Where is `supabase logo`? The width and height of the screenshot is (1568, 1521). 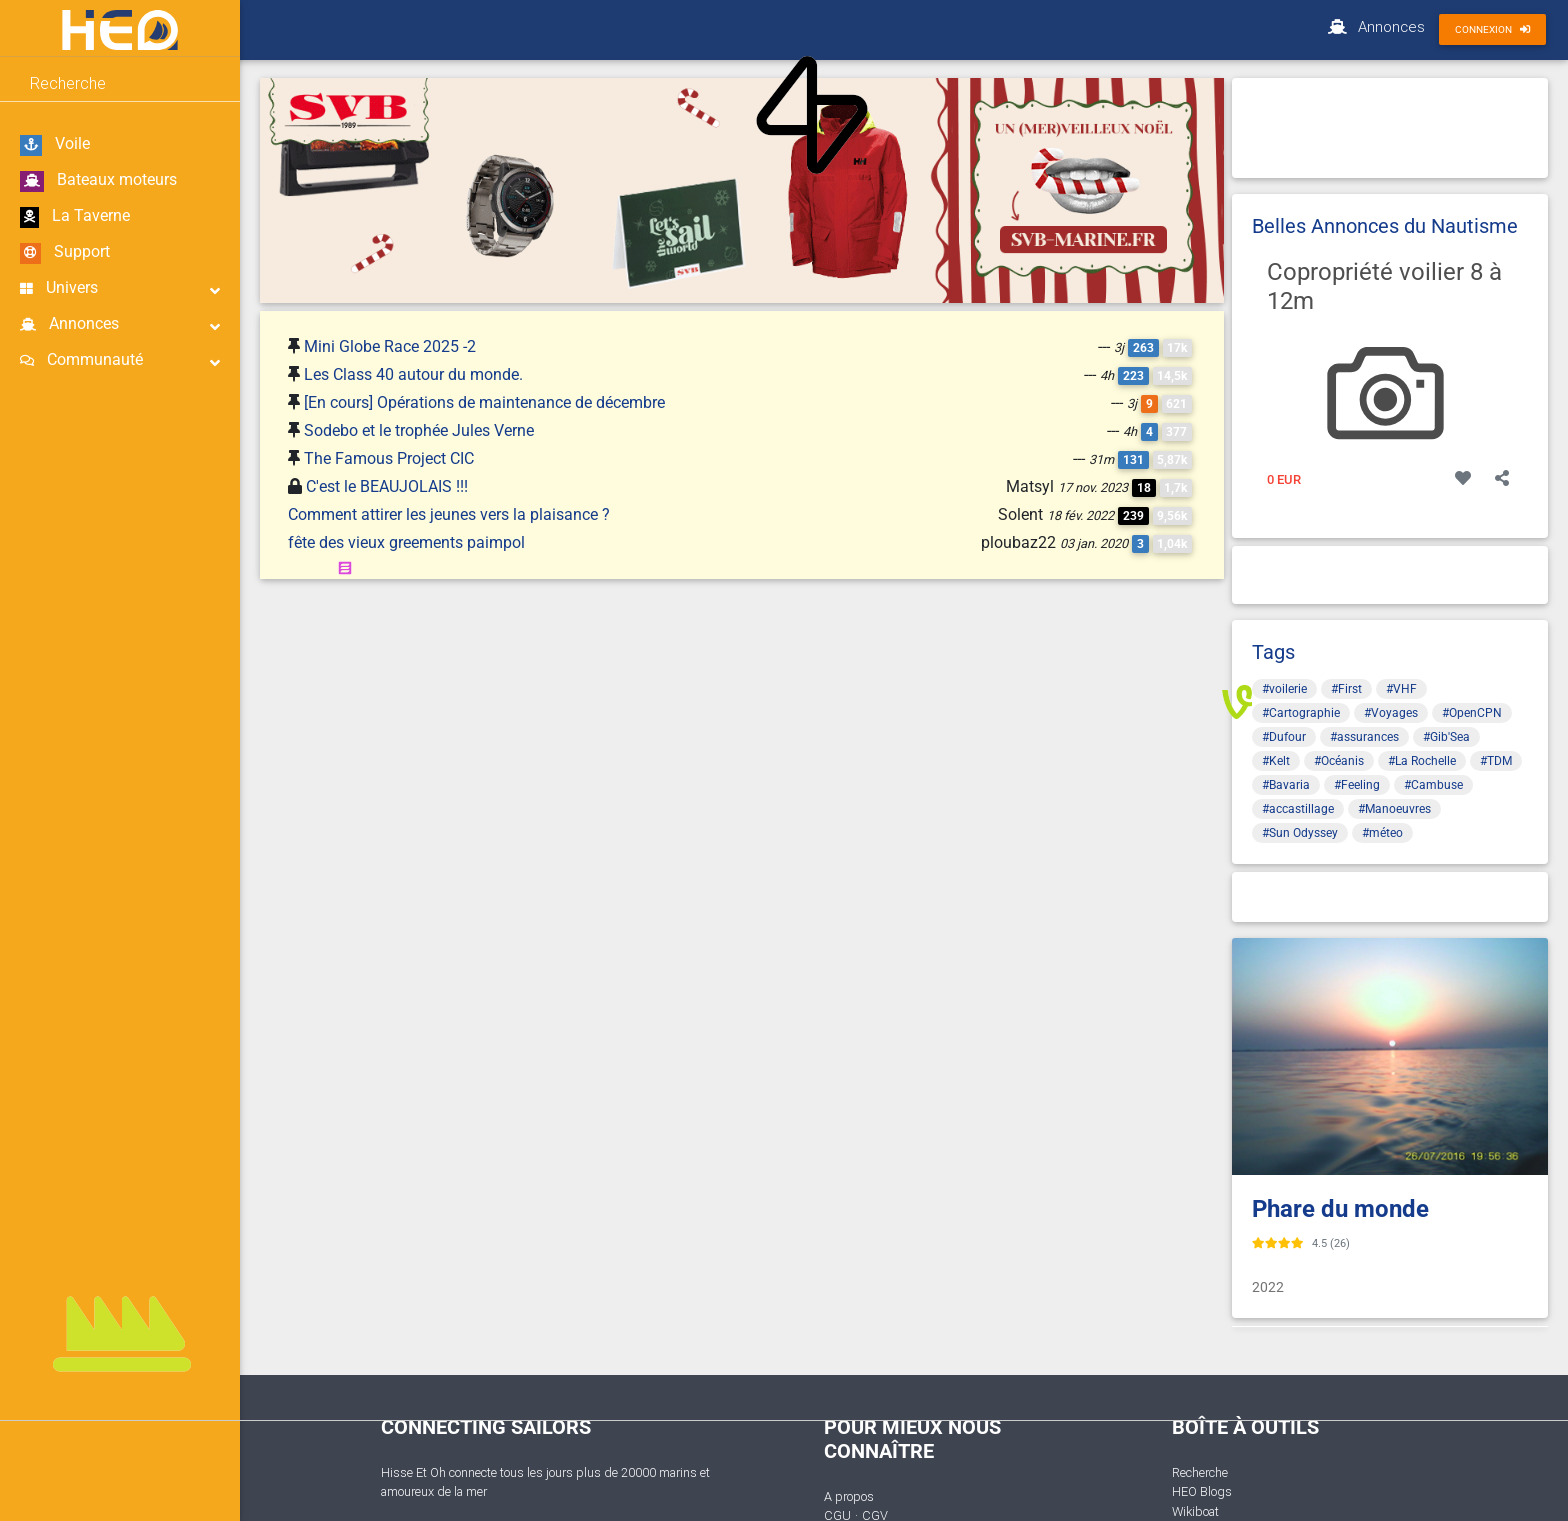 supabase logo is located at coordinates (812, 115).